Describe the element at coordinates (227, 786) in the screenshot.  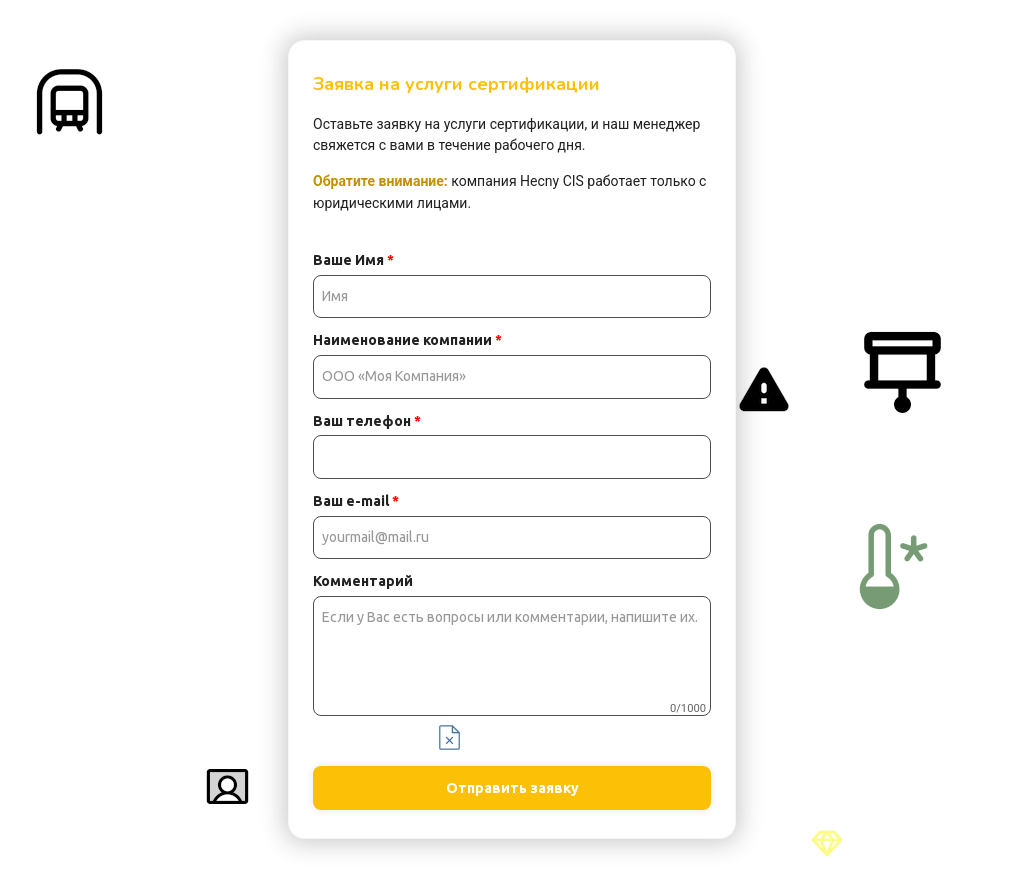
I see `view user profile card` at that location.